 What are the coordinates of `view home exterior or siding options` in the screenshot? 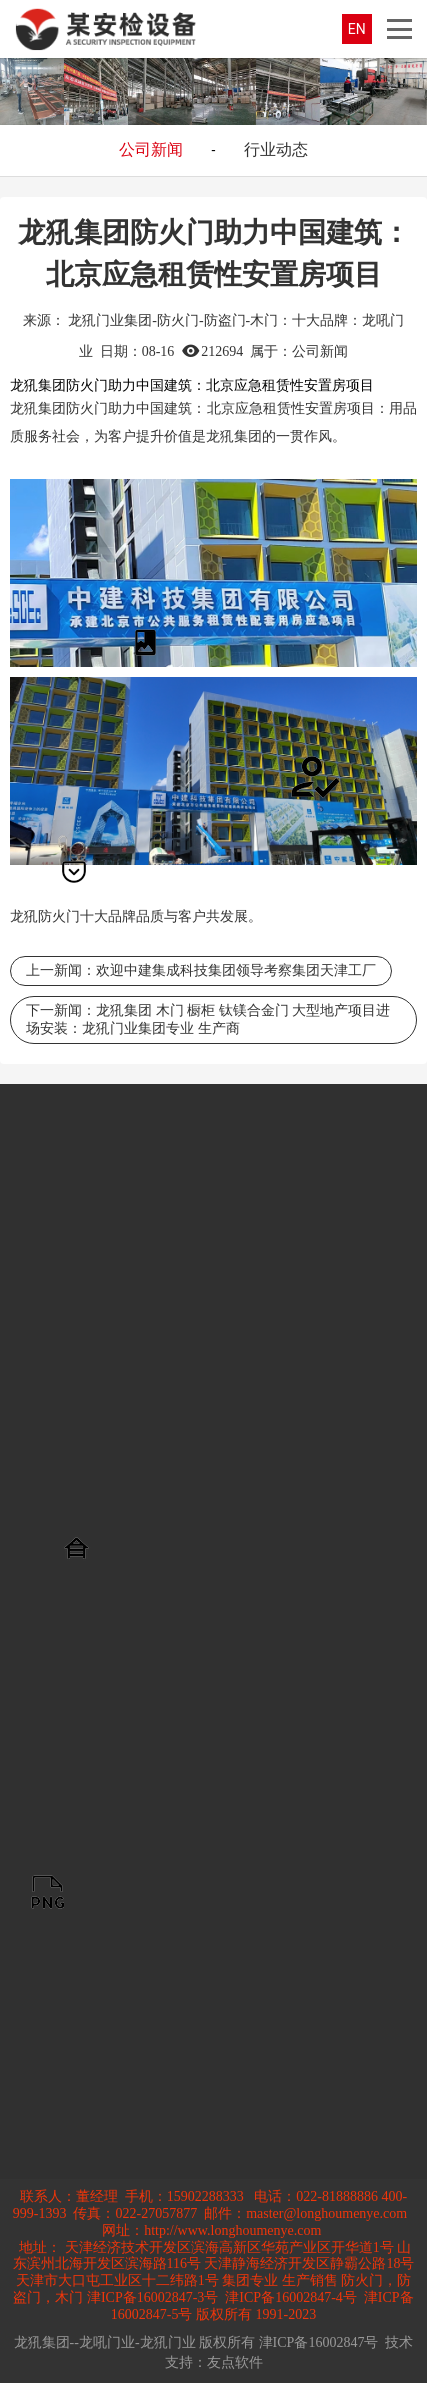 It's located at (76, 1548).